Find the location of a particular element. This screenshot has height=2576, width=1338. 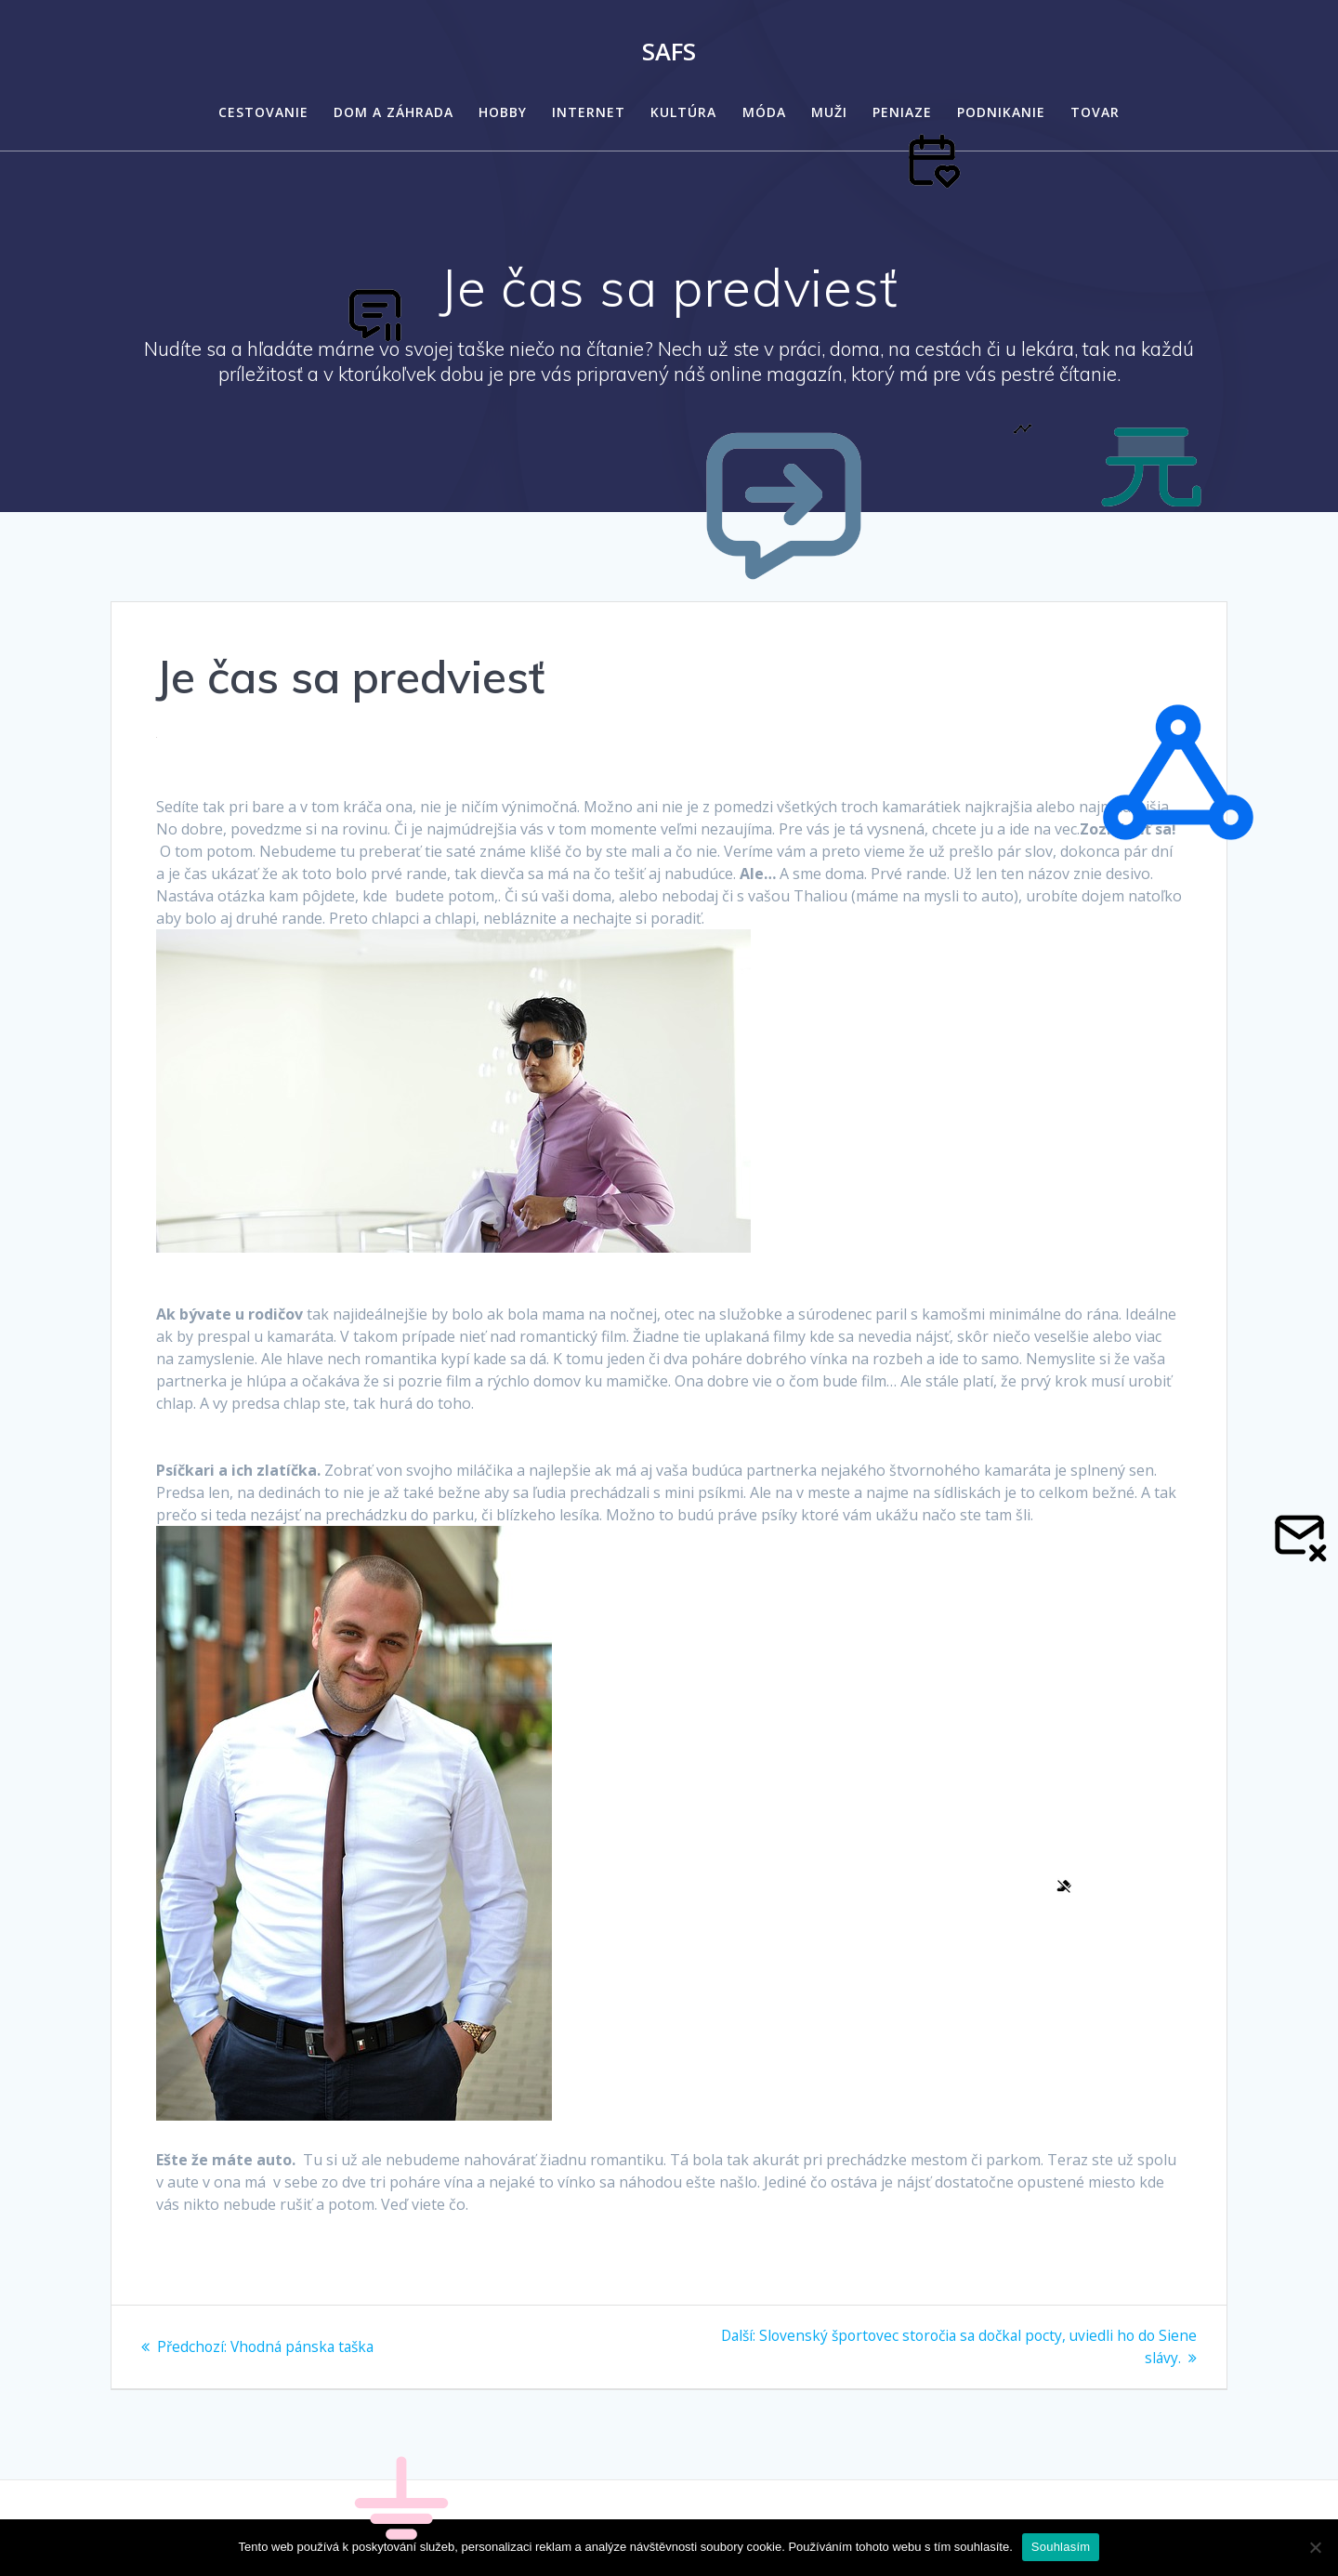

forward a message to another recipient is located at coordinates (783, 502).